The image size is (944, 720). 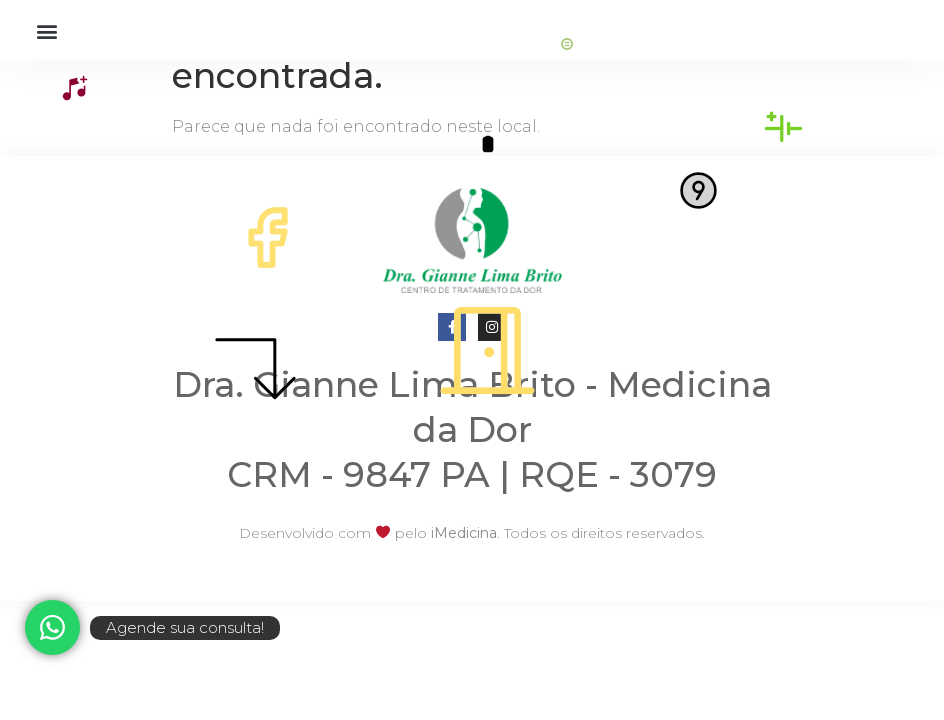 I want to click on add a new song to your library, so click(x=75, y=88).